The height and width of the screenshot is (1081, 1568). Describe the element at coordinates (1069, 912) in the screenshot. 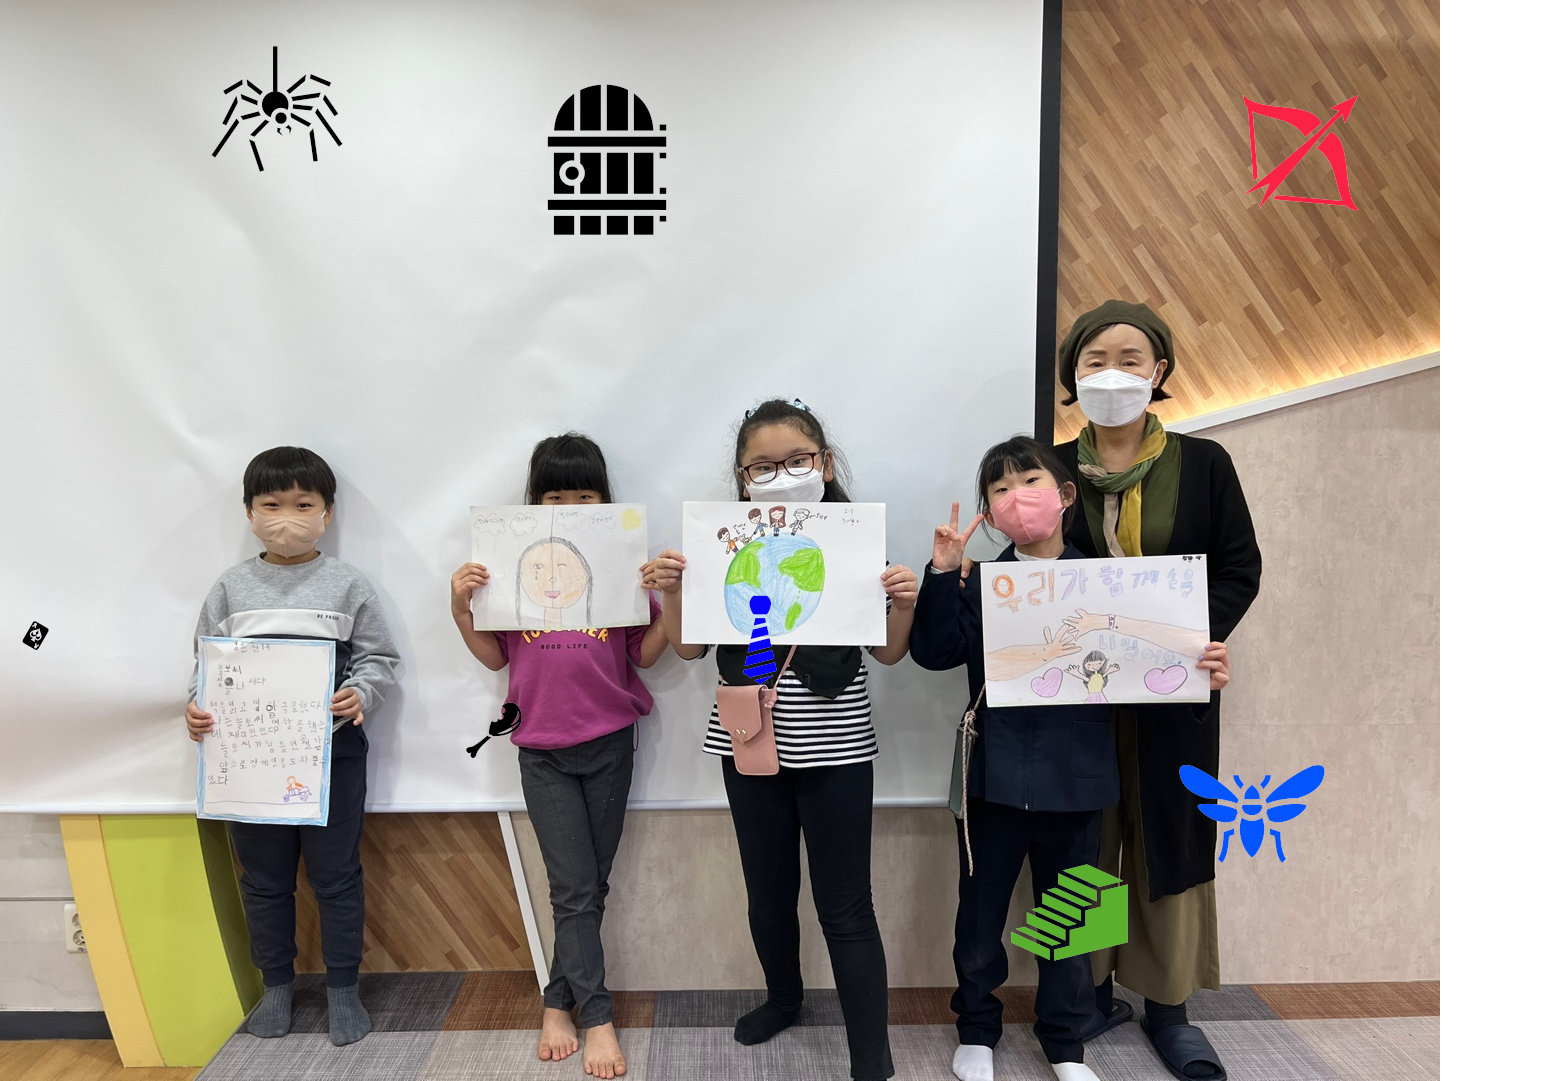

I see `navigate between levels or floors` at that location.